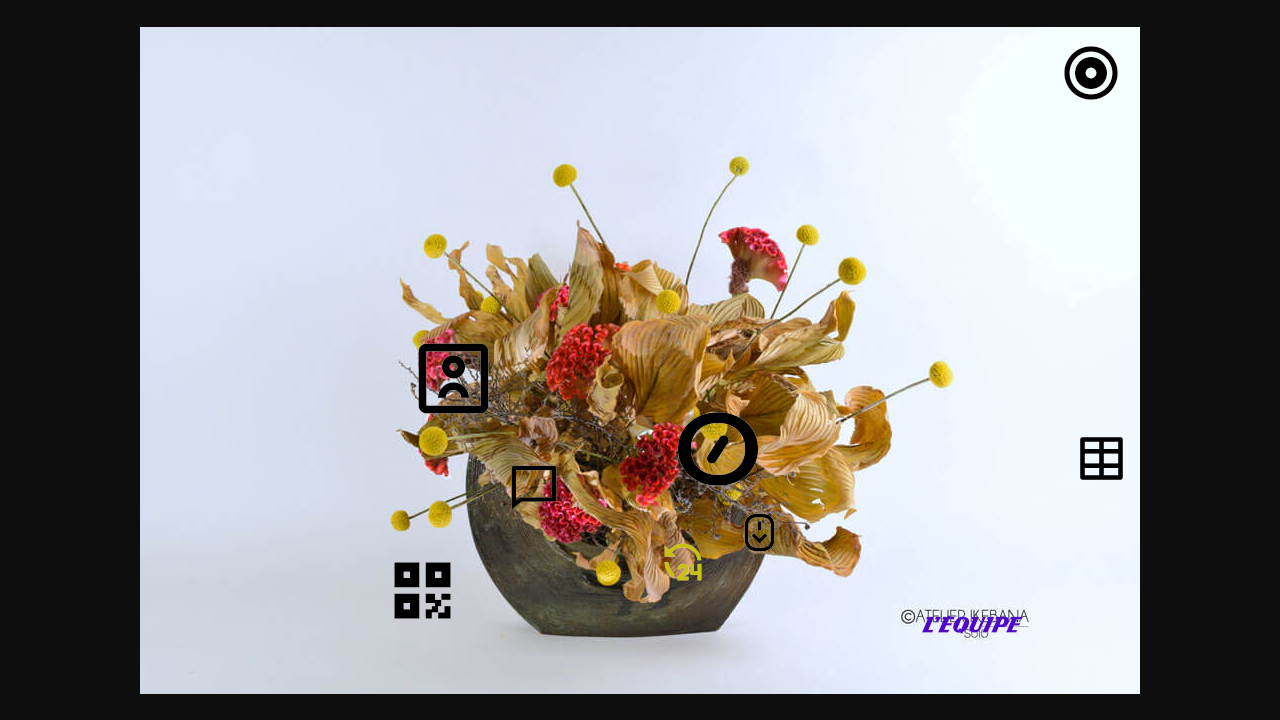  What do you see at coordinates (1091, 73) in the screenshot?
I see `enable focus or do not disturb mode` at bounding box center [1091, 73].